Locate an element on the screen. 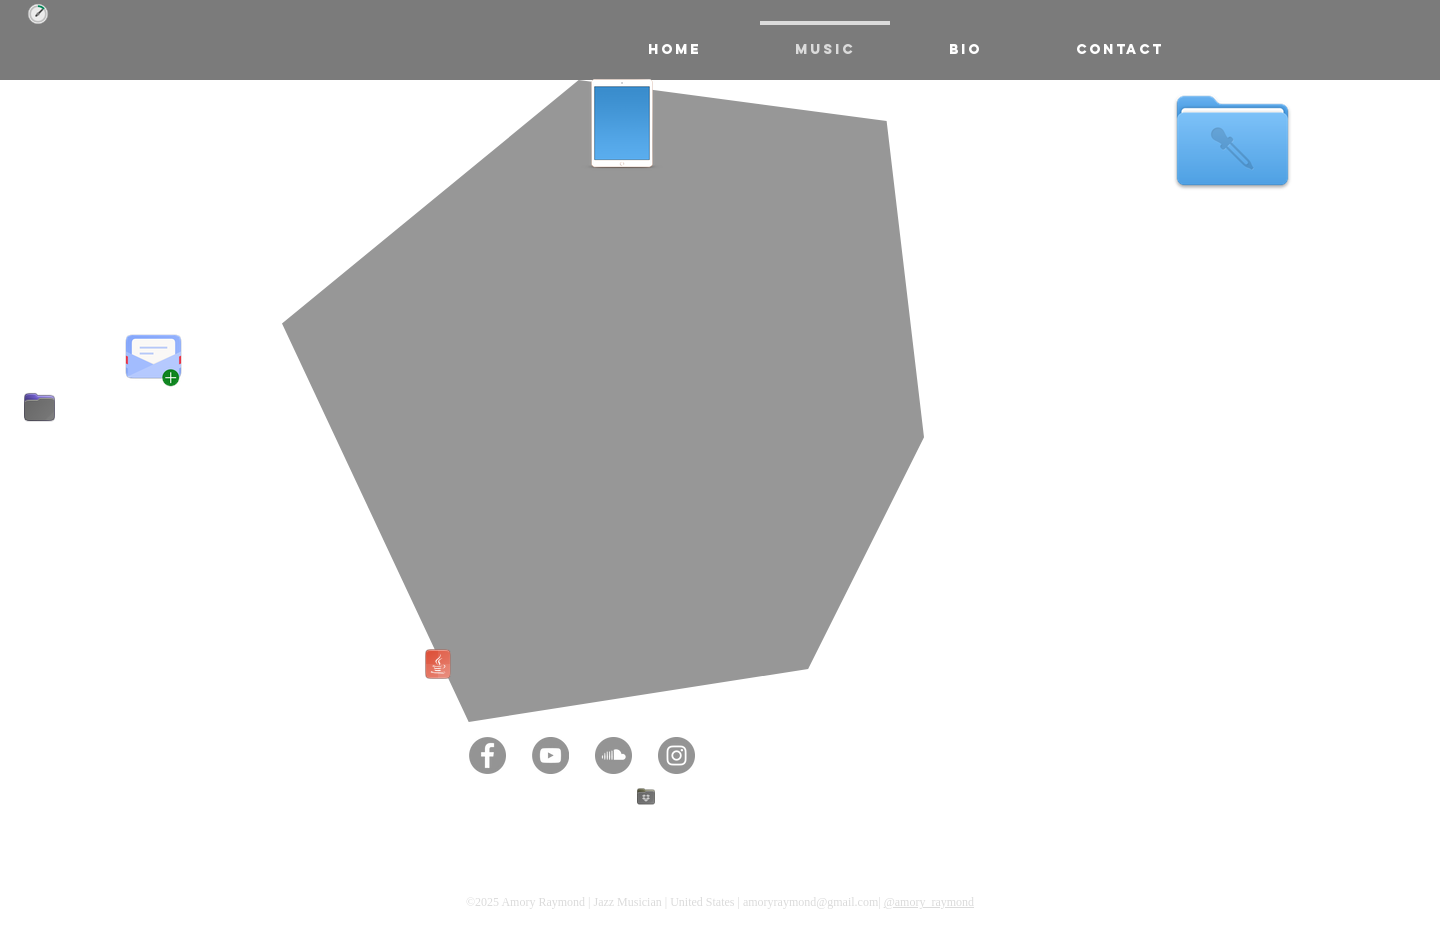  iPad device connected to this computer is located at coordinates (622, 124).